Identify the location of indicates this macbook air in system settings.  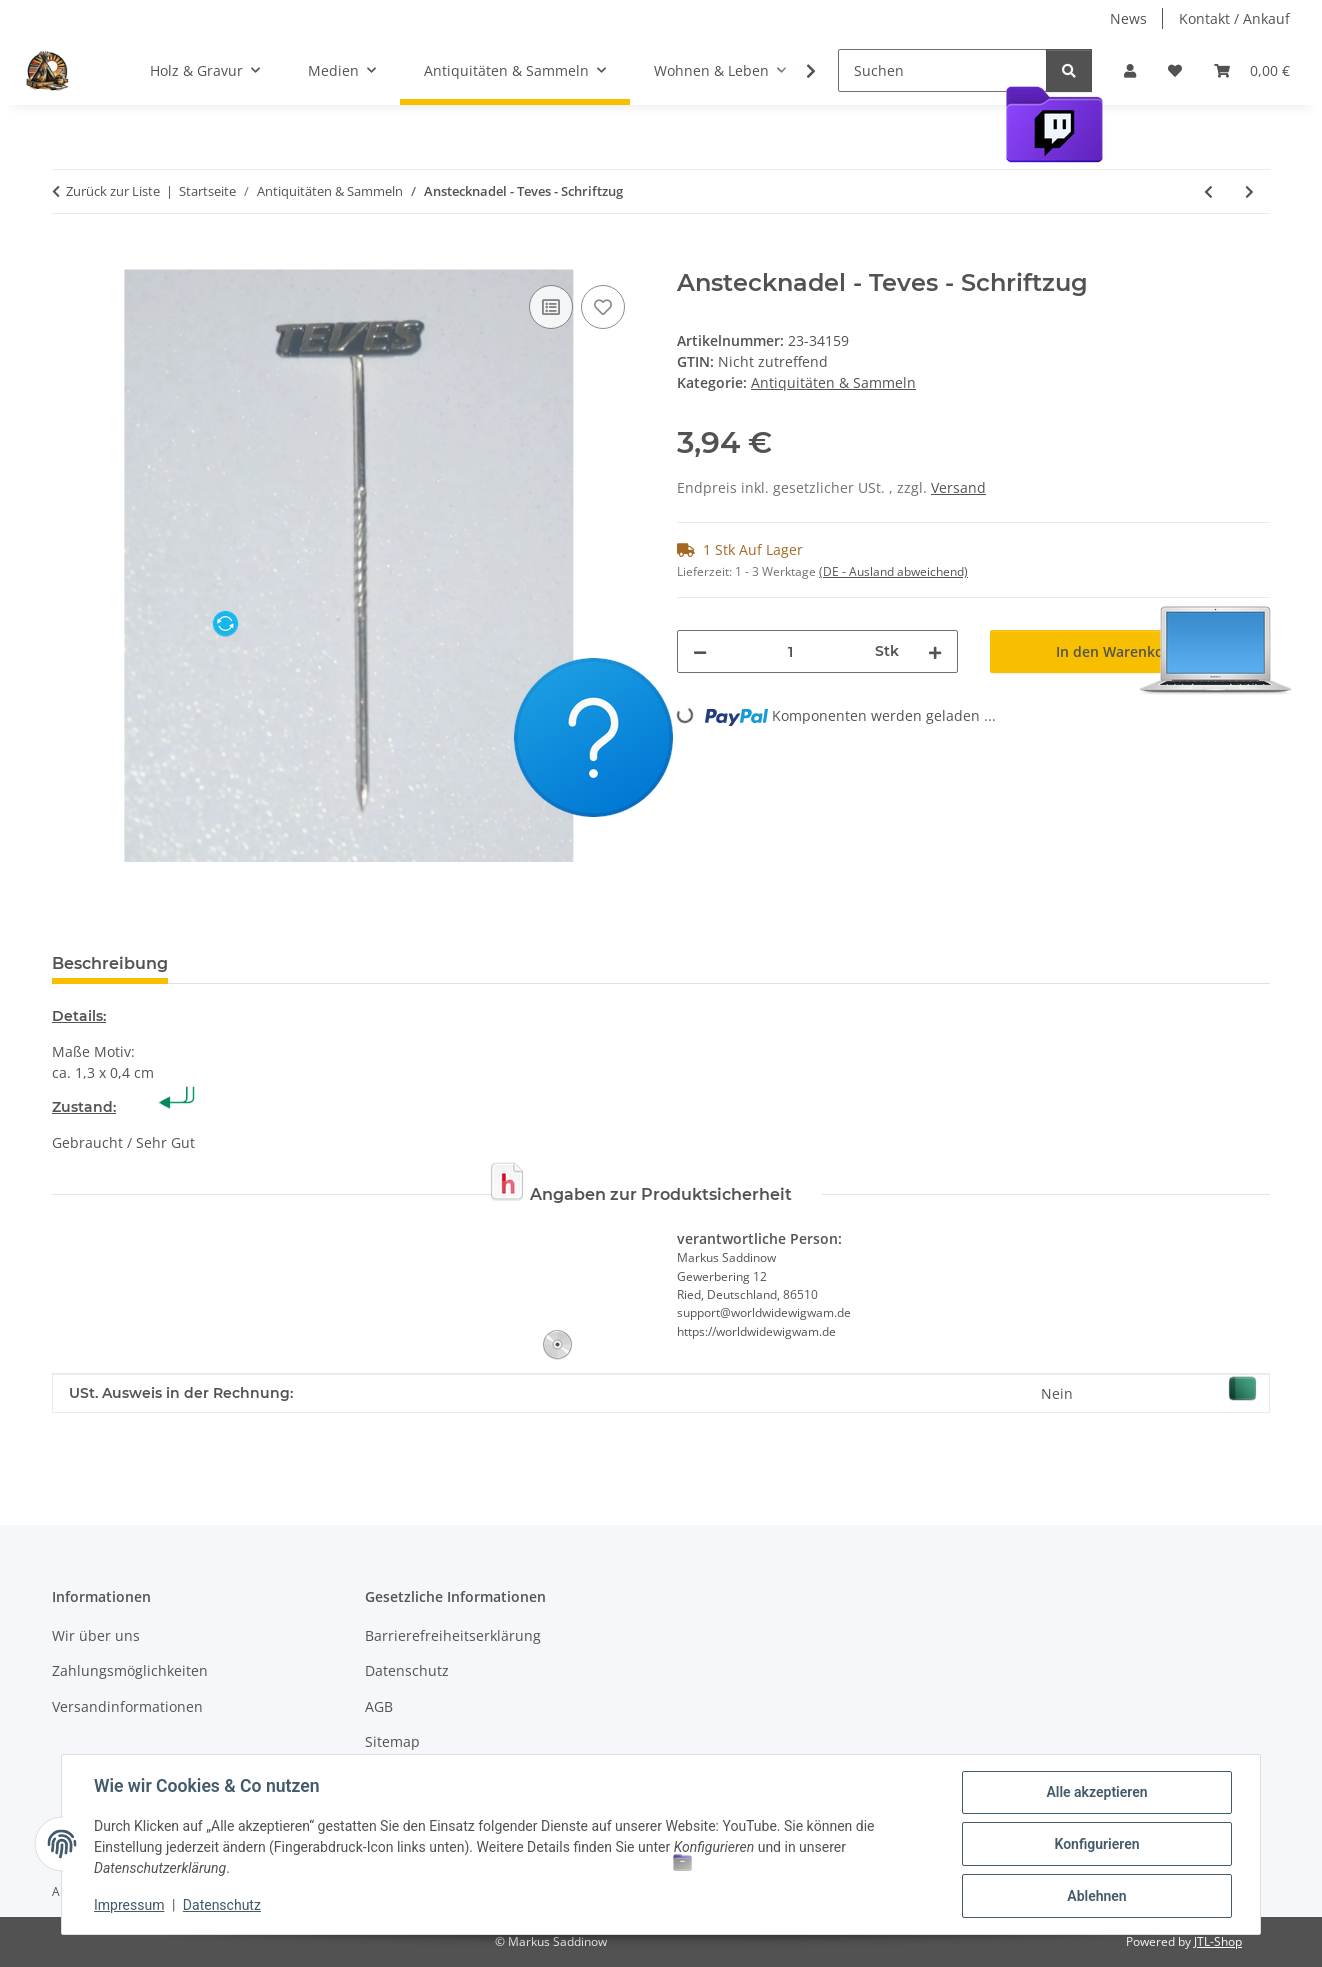
(1215, 641).